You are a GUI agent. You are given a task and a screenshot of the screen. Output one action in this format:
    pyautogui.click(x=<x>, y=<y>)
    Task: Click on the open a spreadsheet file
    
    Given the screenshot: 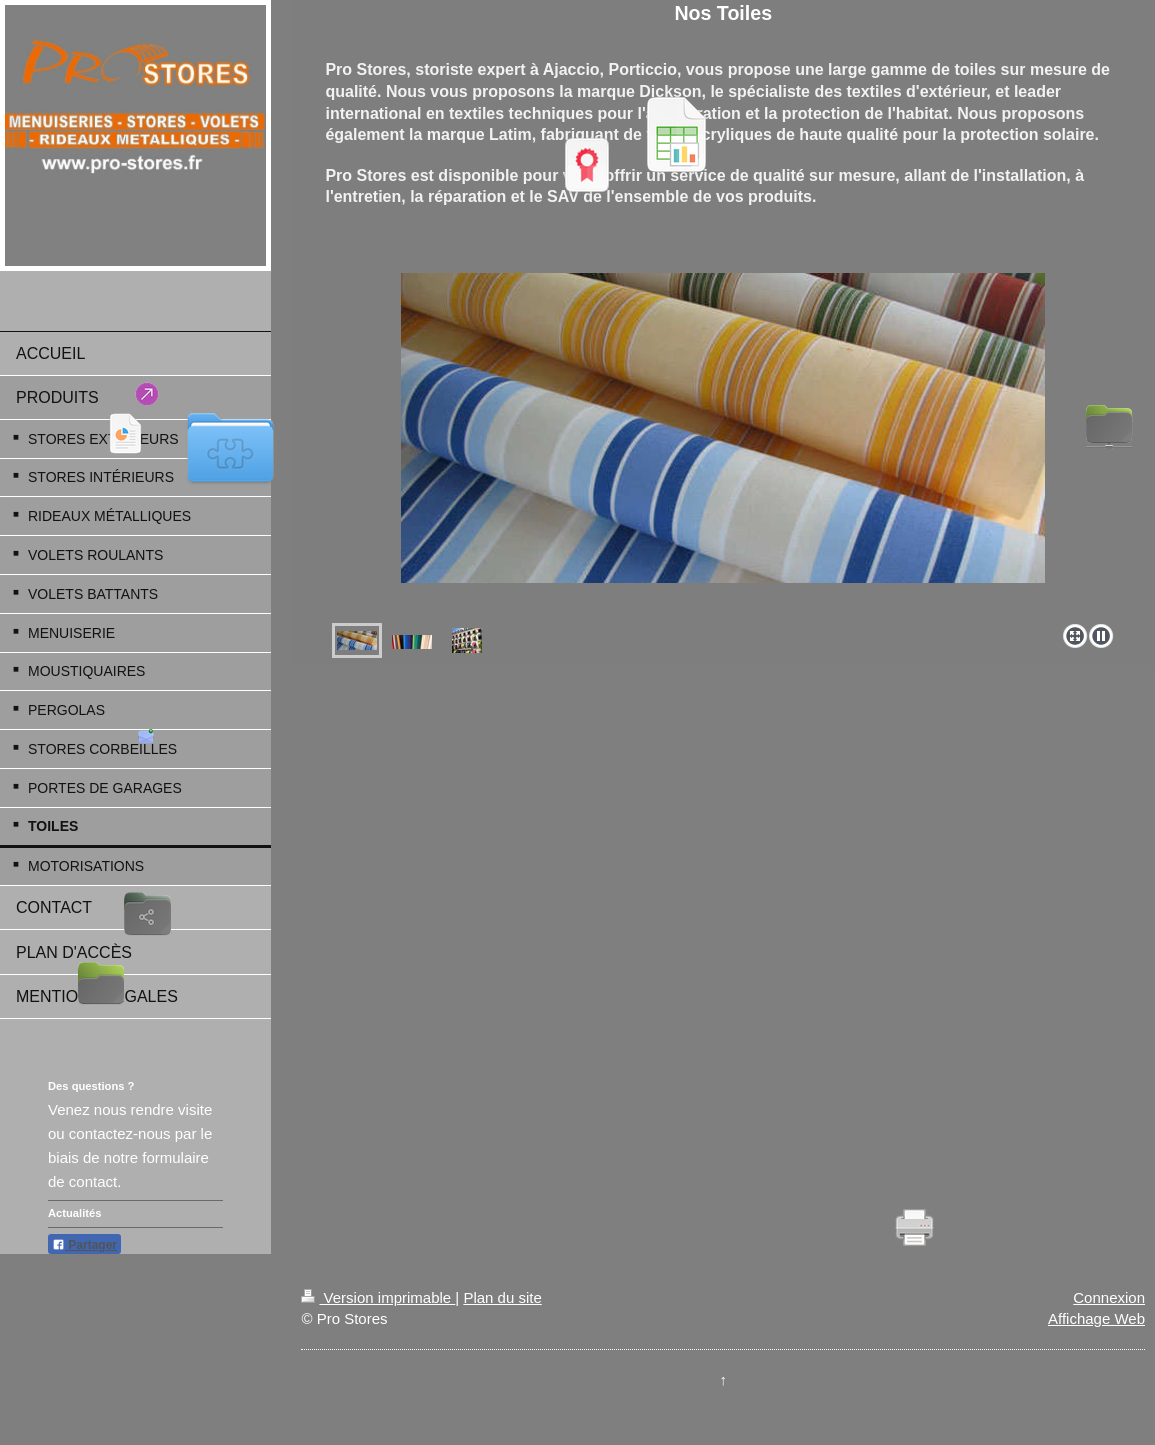 What is the action you would take?
    pyautogui.click(x=676, y=134)
    